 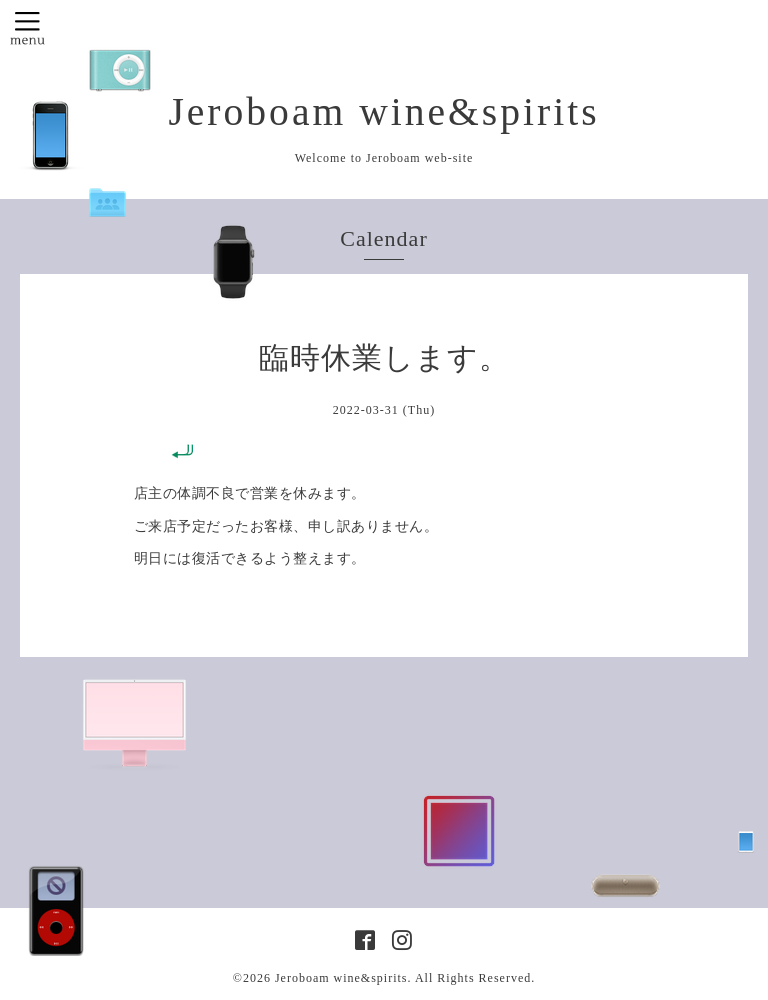 I want to click on iPod shuffle device connected, so click(x=120, y=59).